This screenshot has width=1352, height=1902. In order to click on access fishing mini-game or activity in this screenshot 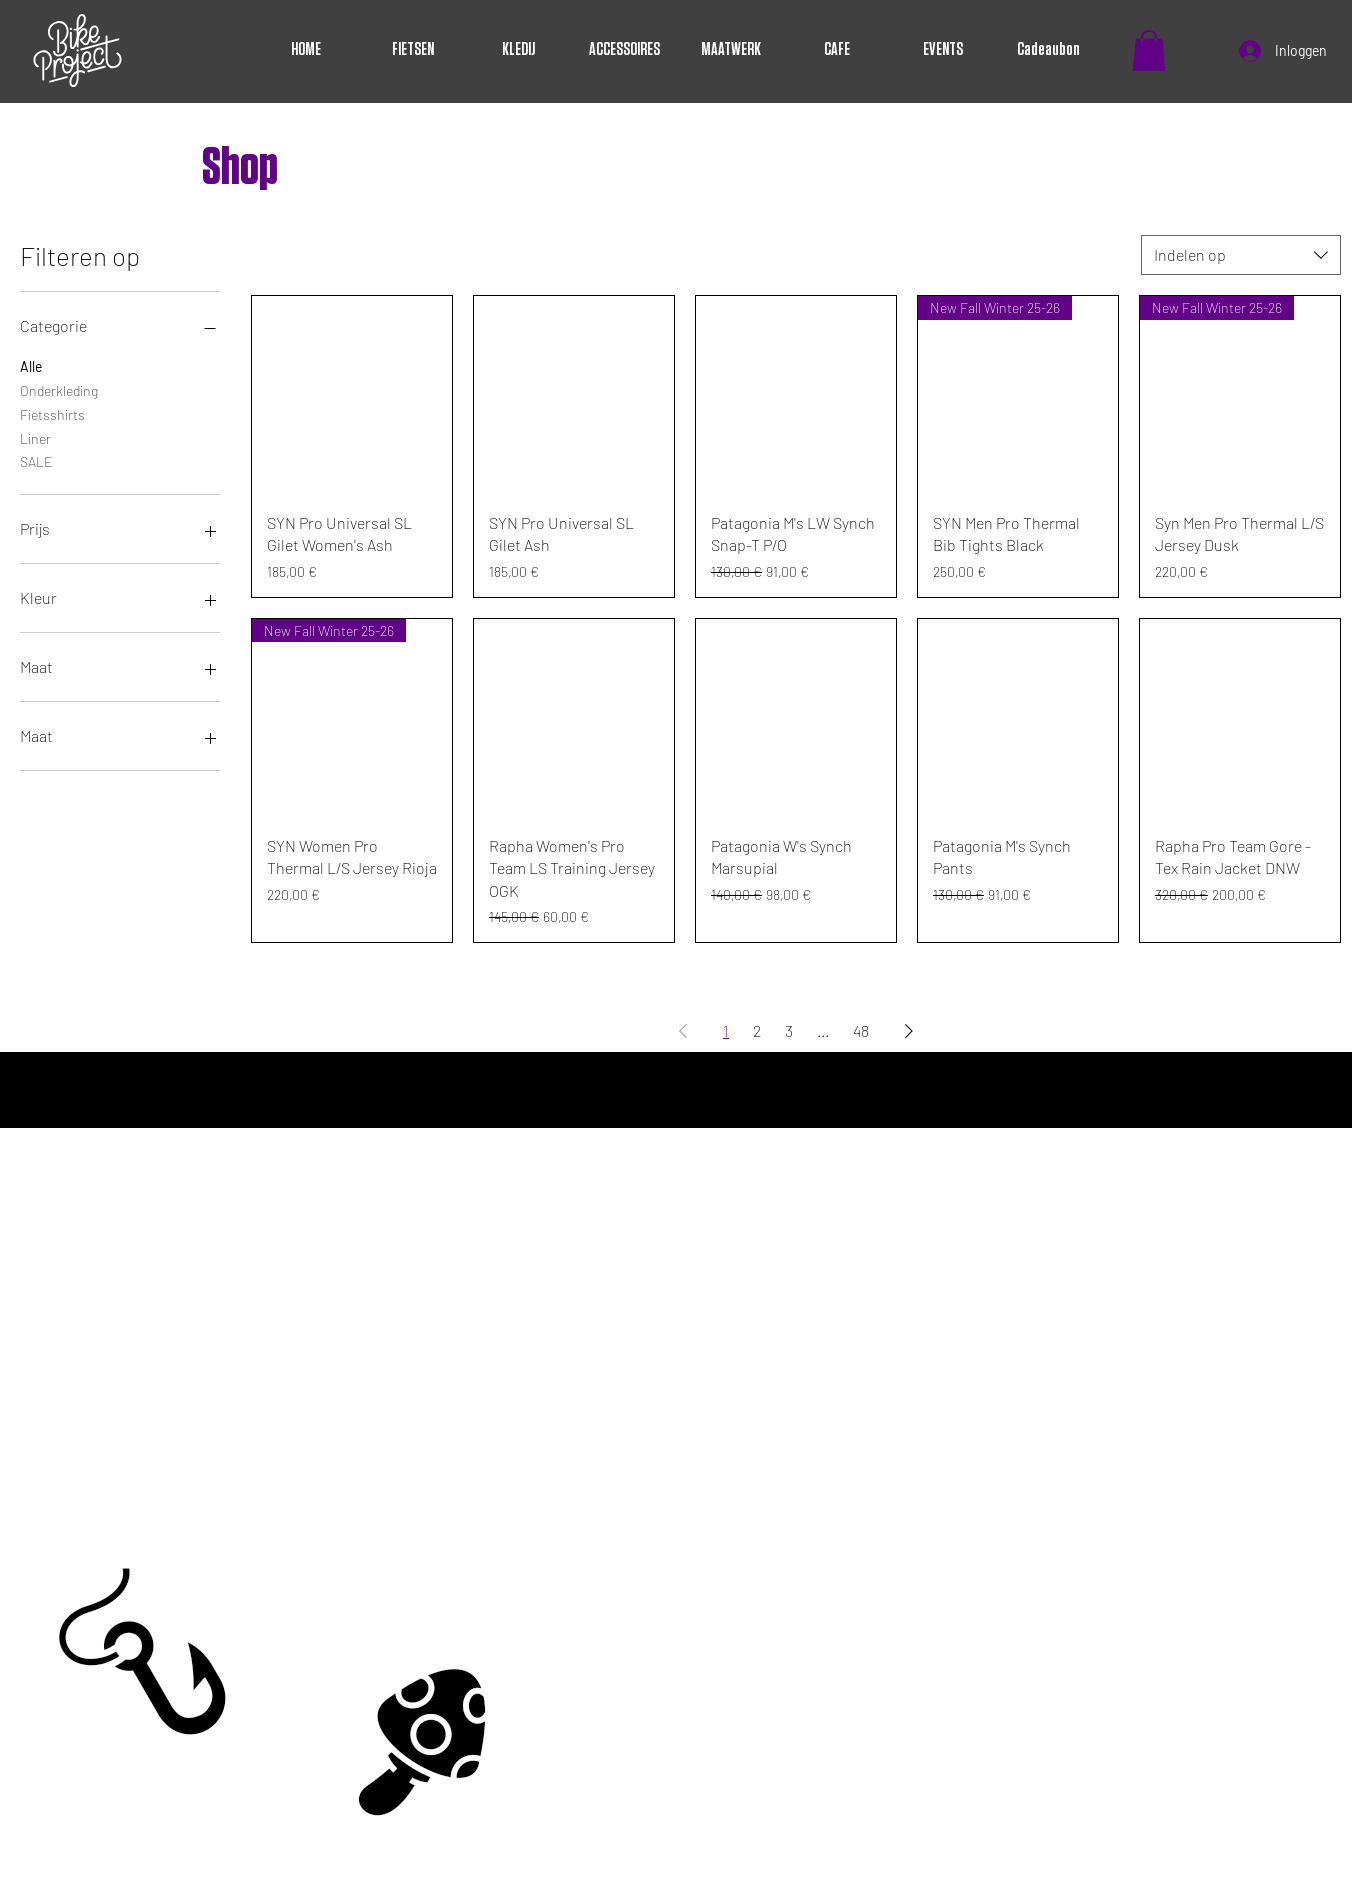, I will do `click(143, 1651)`.